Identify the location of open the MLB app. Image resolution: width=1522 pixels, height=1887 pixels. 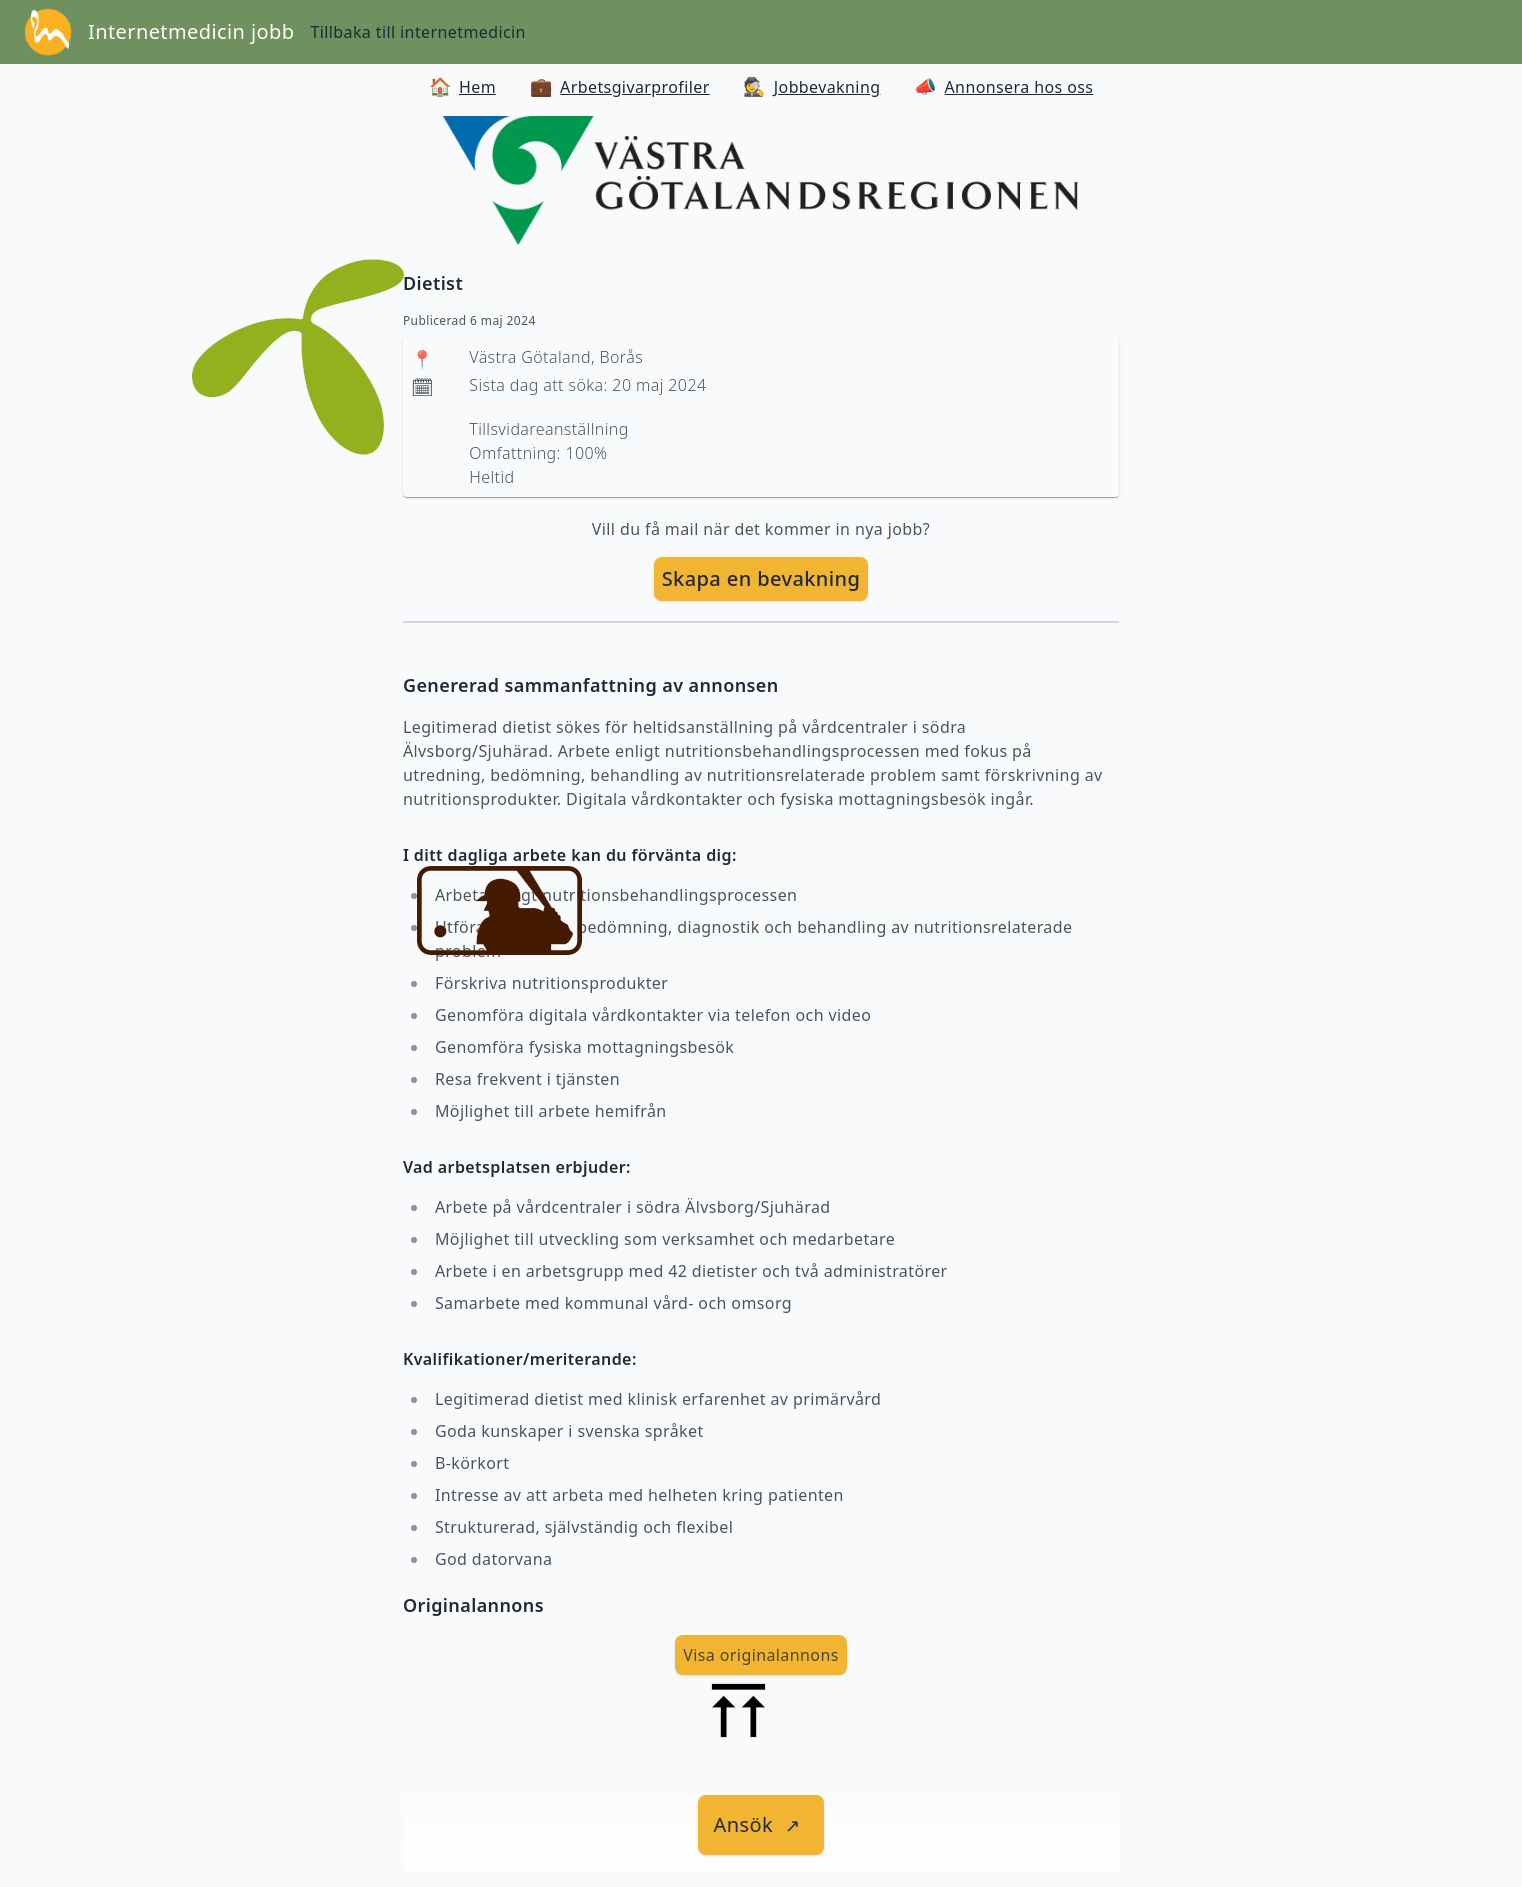
(499, 910).